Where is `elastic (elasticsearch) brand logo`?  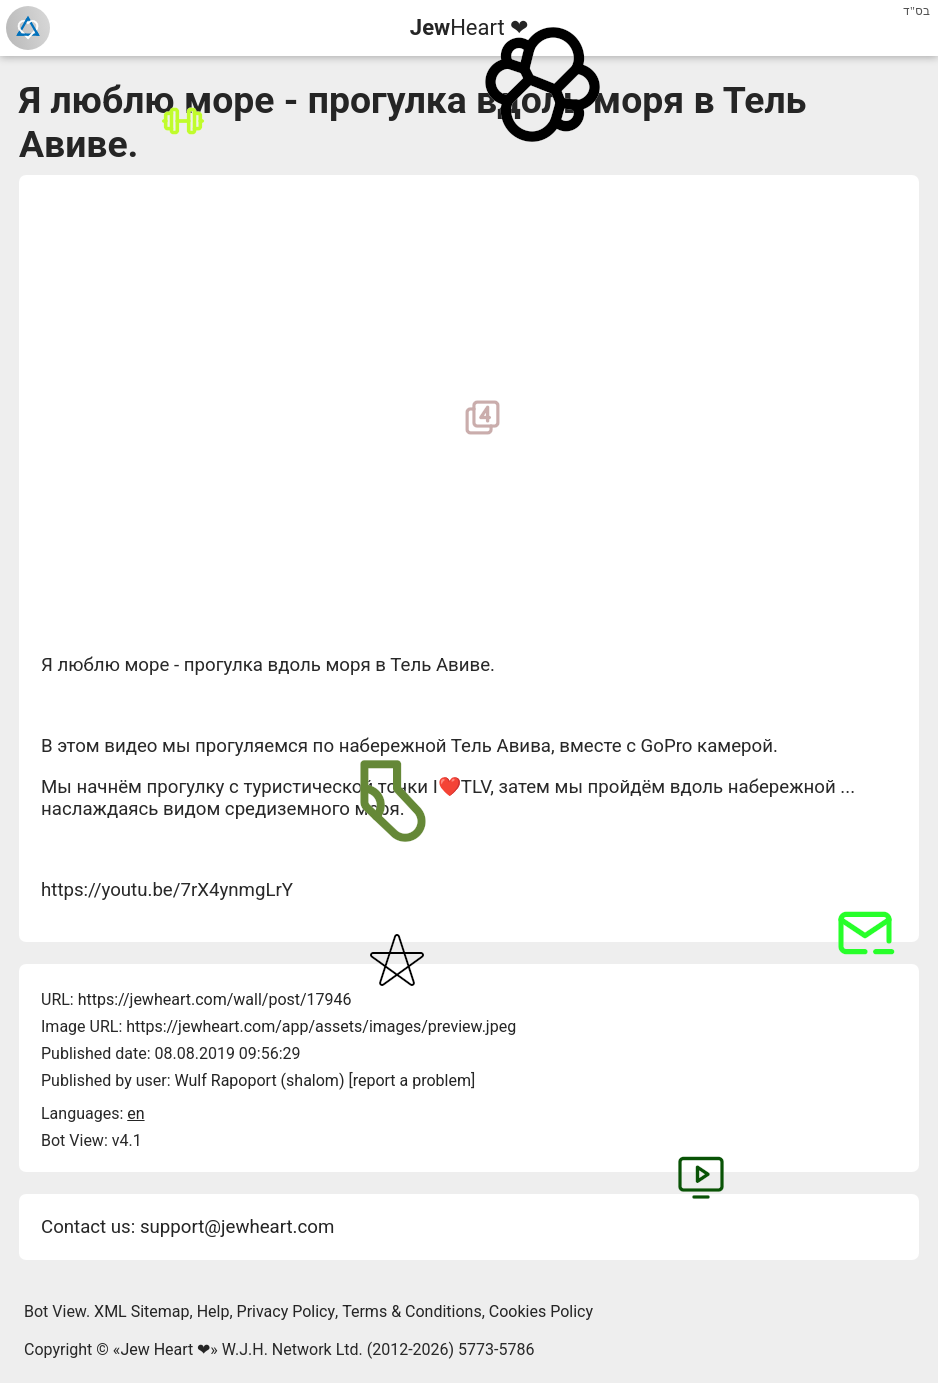
elastic (elasticsearch) brand logo is located at coordinates (542, 84).